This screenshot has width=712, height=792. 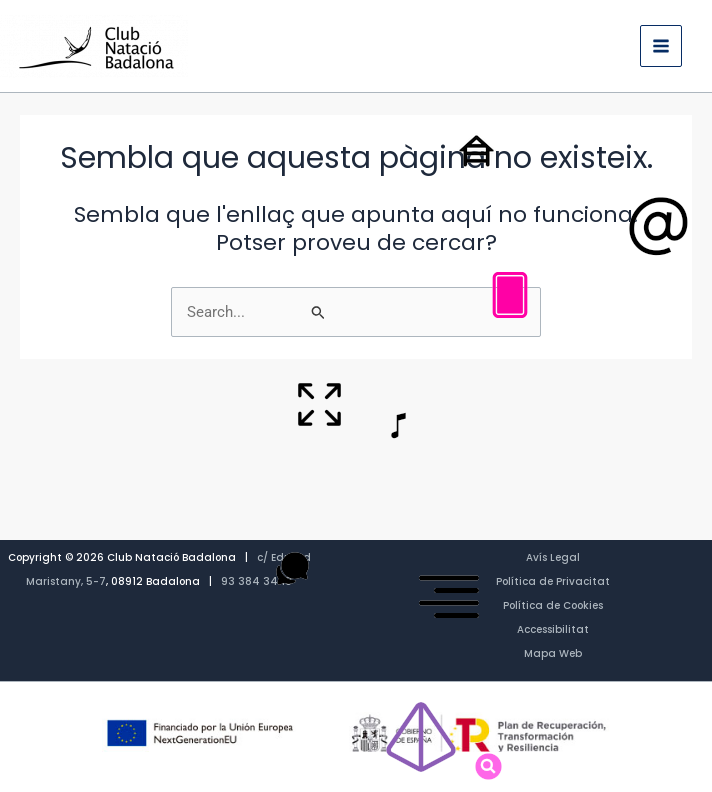 What do you see at coordinates (488, 766) in the screenshot?
I see `tap to search` at bounding box center [488, 766].